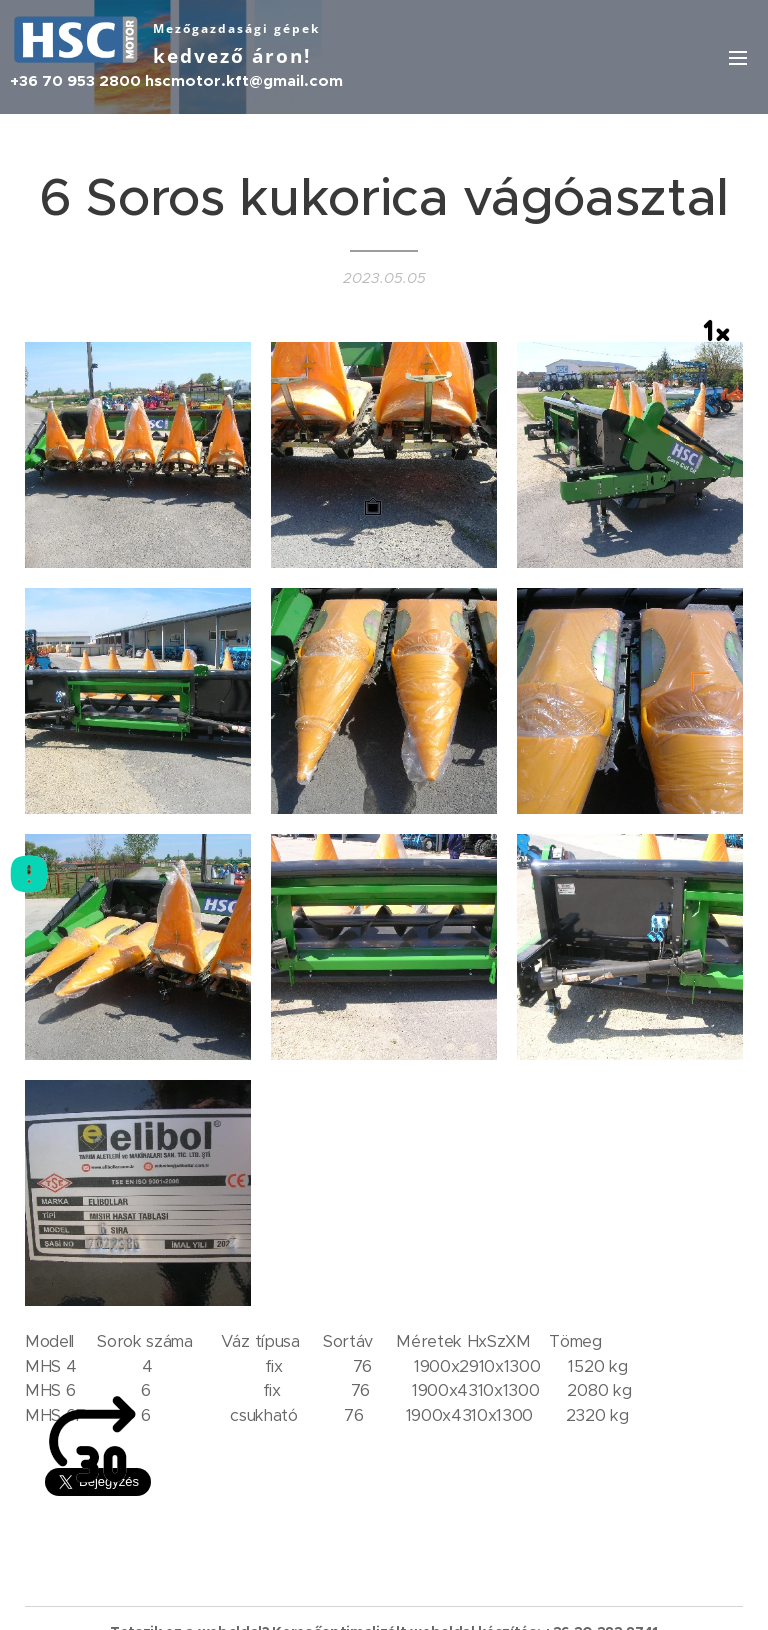  Describe the element at coordinates (716, 330) in the screenshot. I see `set playback speed to 1x (normal speed)` at that location.